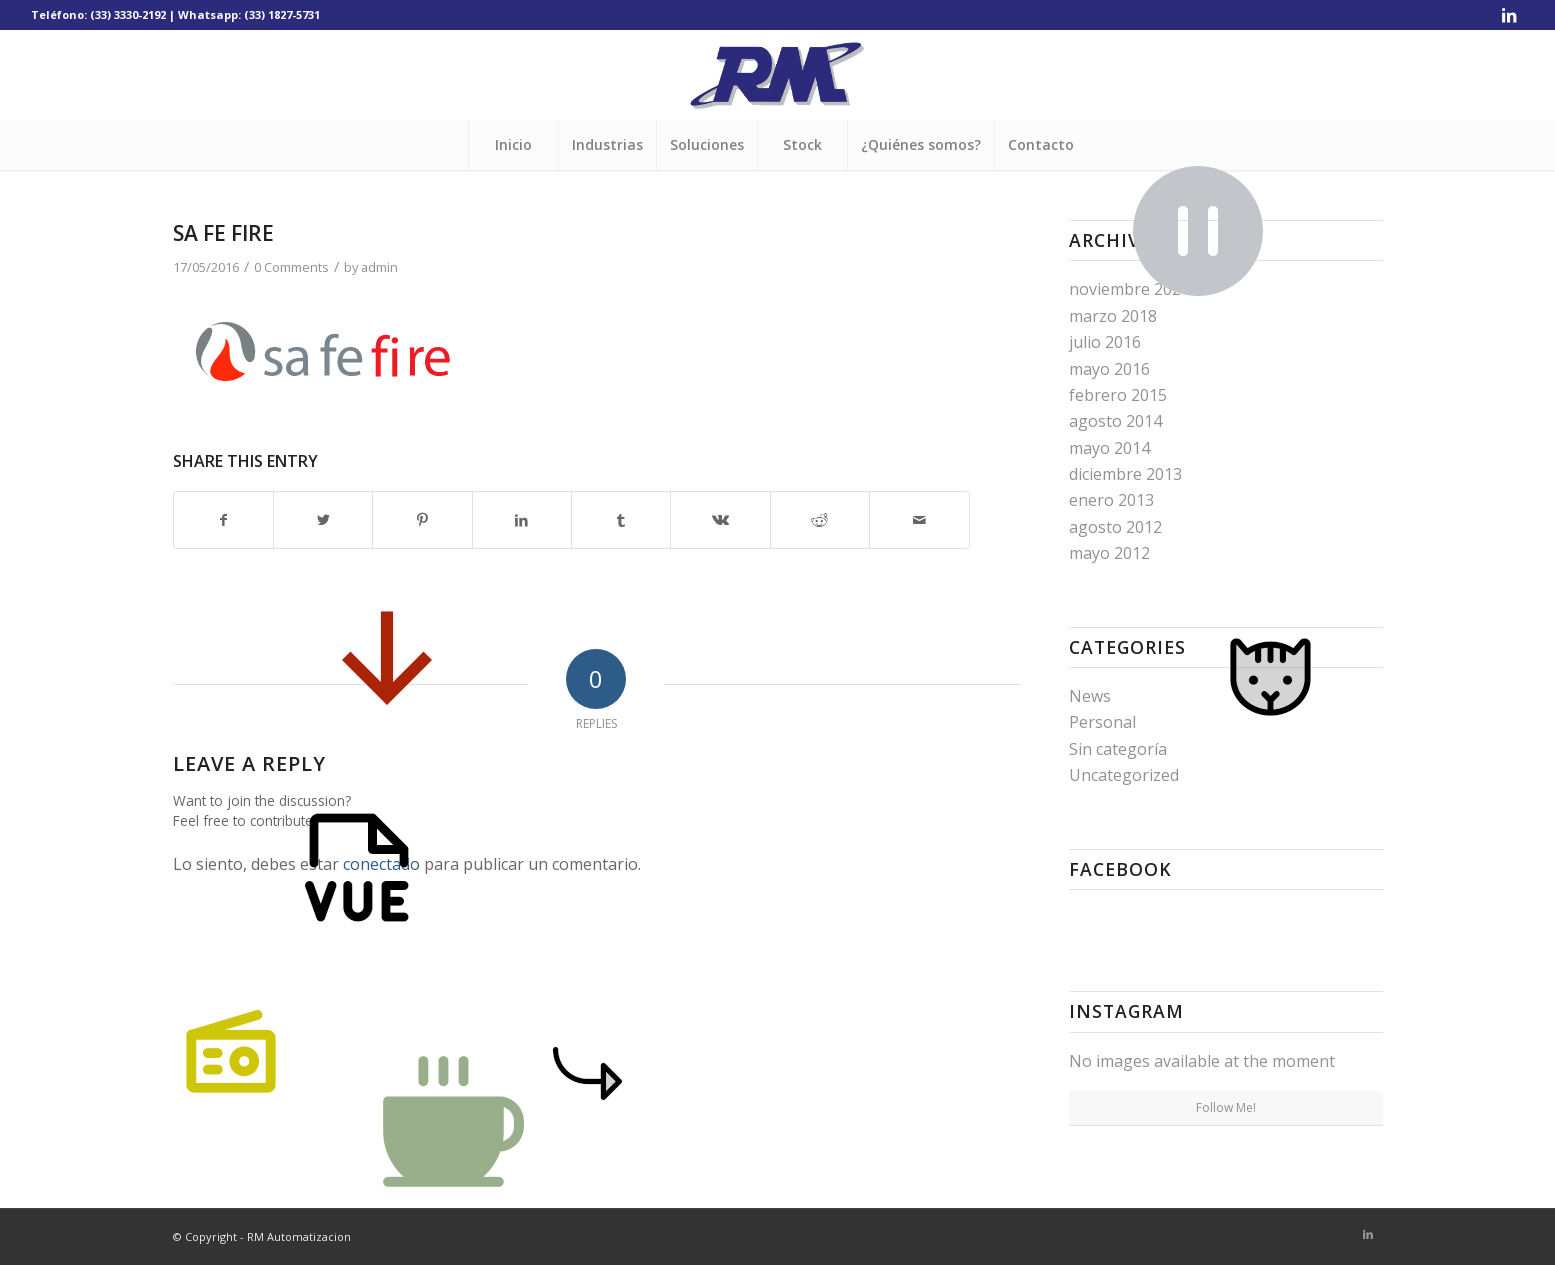 The width and height of the screenshot is (1555, 1265). What do you see at coordinates (448, 1126) in the screenshot?
I see `find nearby coffee shops or cafés` at bounding box center [448, 1126].